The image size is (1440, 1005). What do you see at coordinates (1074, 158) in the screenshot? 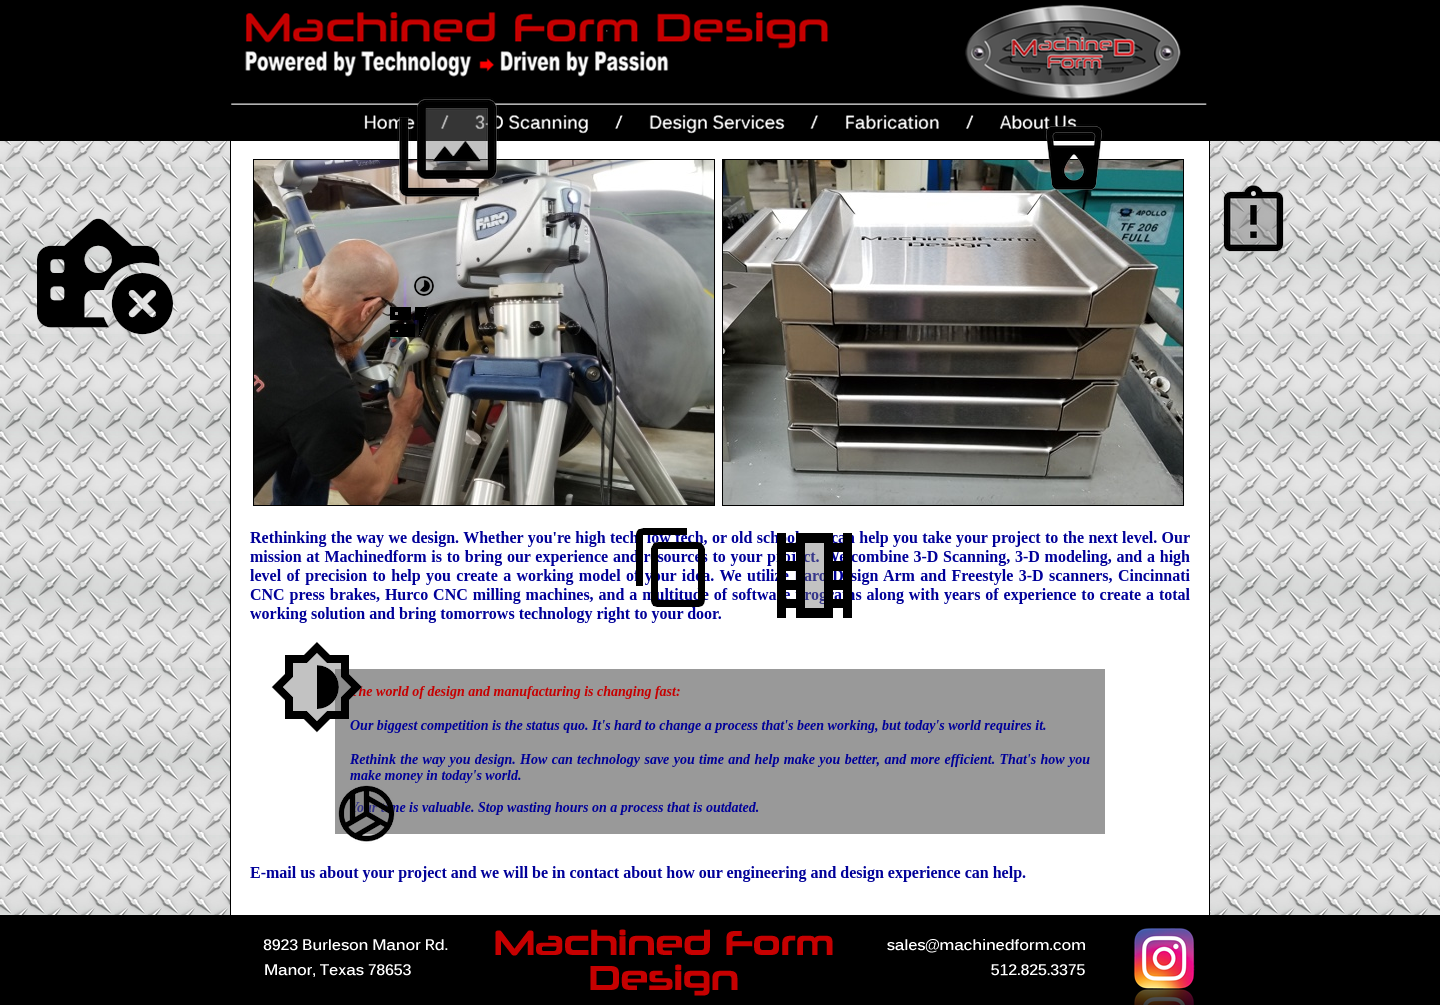
I see `find nearby drink or beverage locations` at bounding box center [1074, 158].